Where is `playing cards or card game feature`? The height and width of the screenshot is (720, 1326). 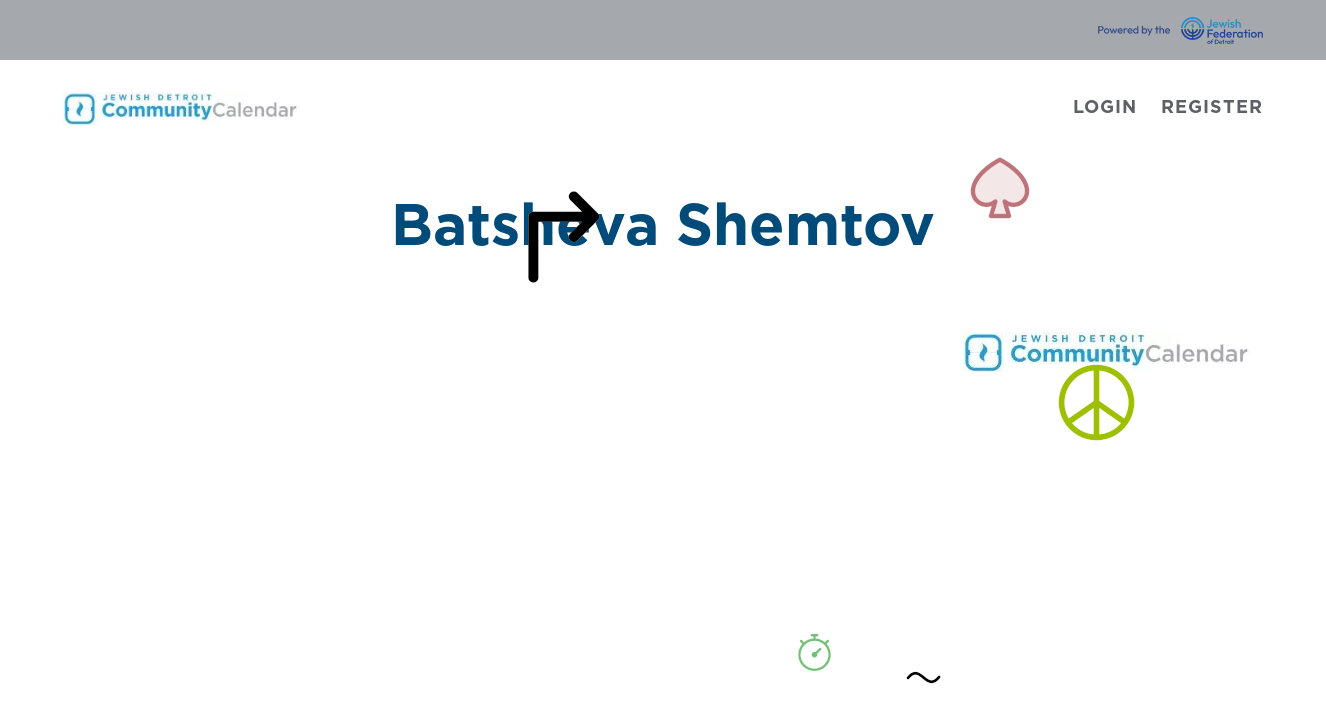 playing cards or card game feature is located at coordinates (1000, 189).